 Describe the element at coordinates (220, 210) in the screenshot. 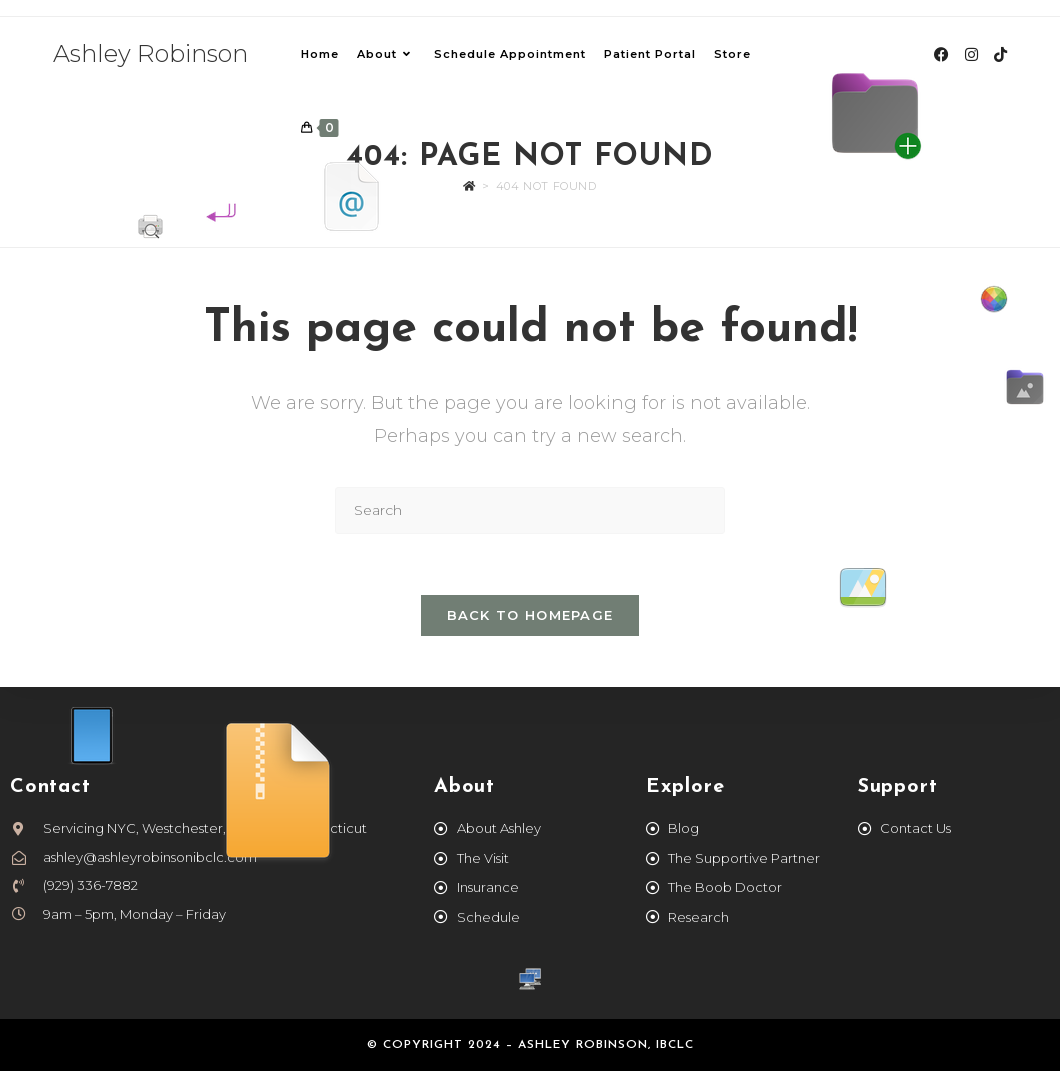

I see `reply to all recipients of an email` at that location.